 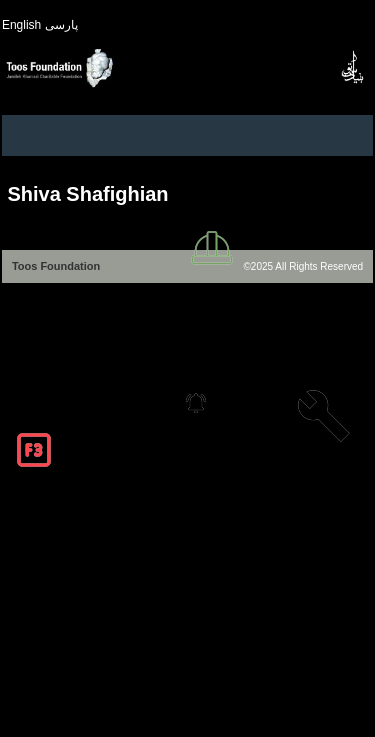 I want to click on press F3 keyboard shortcut, so click(x=34, y=450).